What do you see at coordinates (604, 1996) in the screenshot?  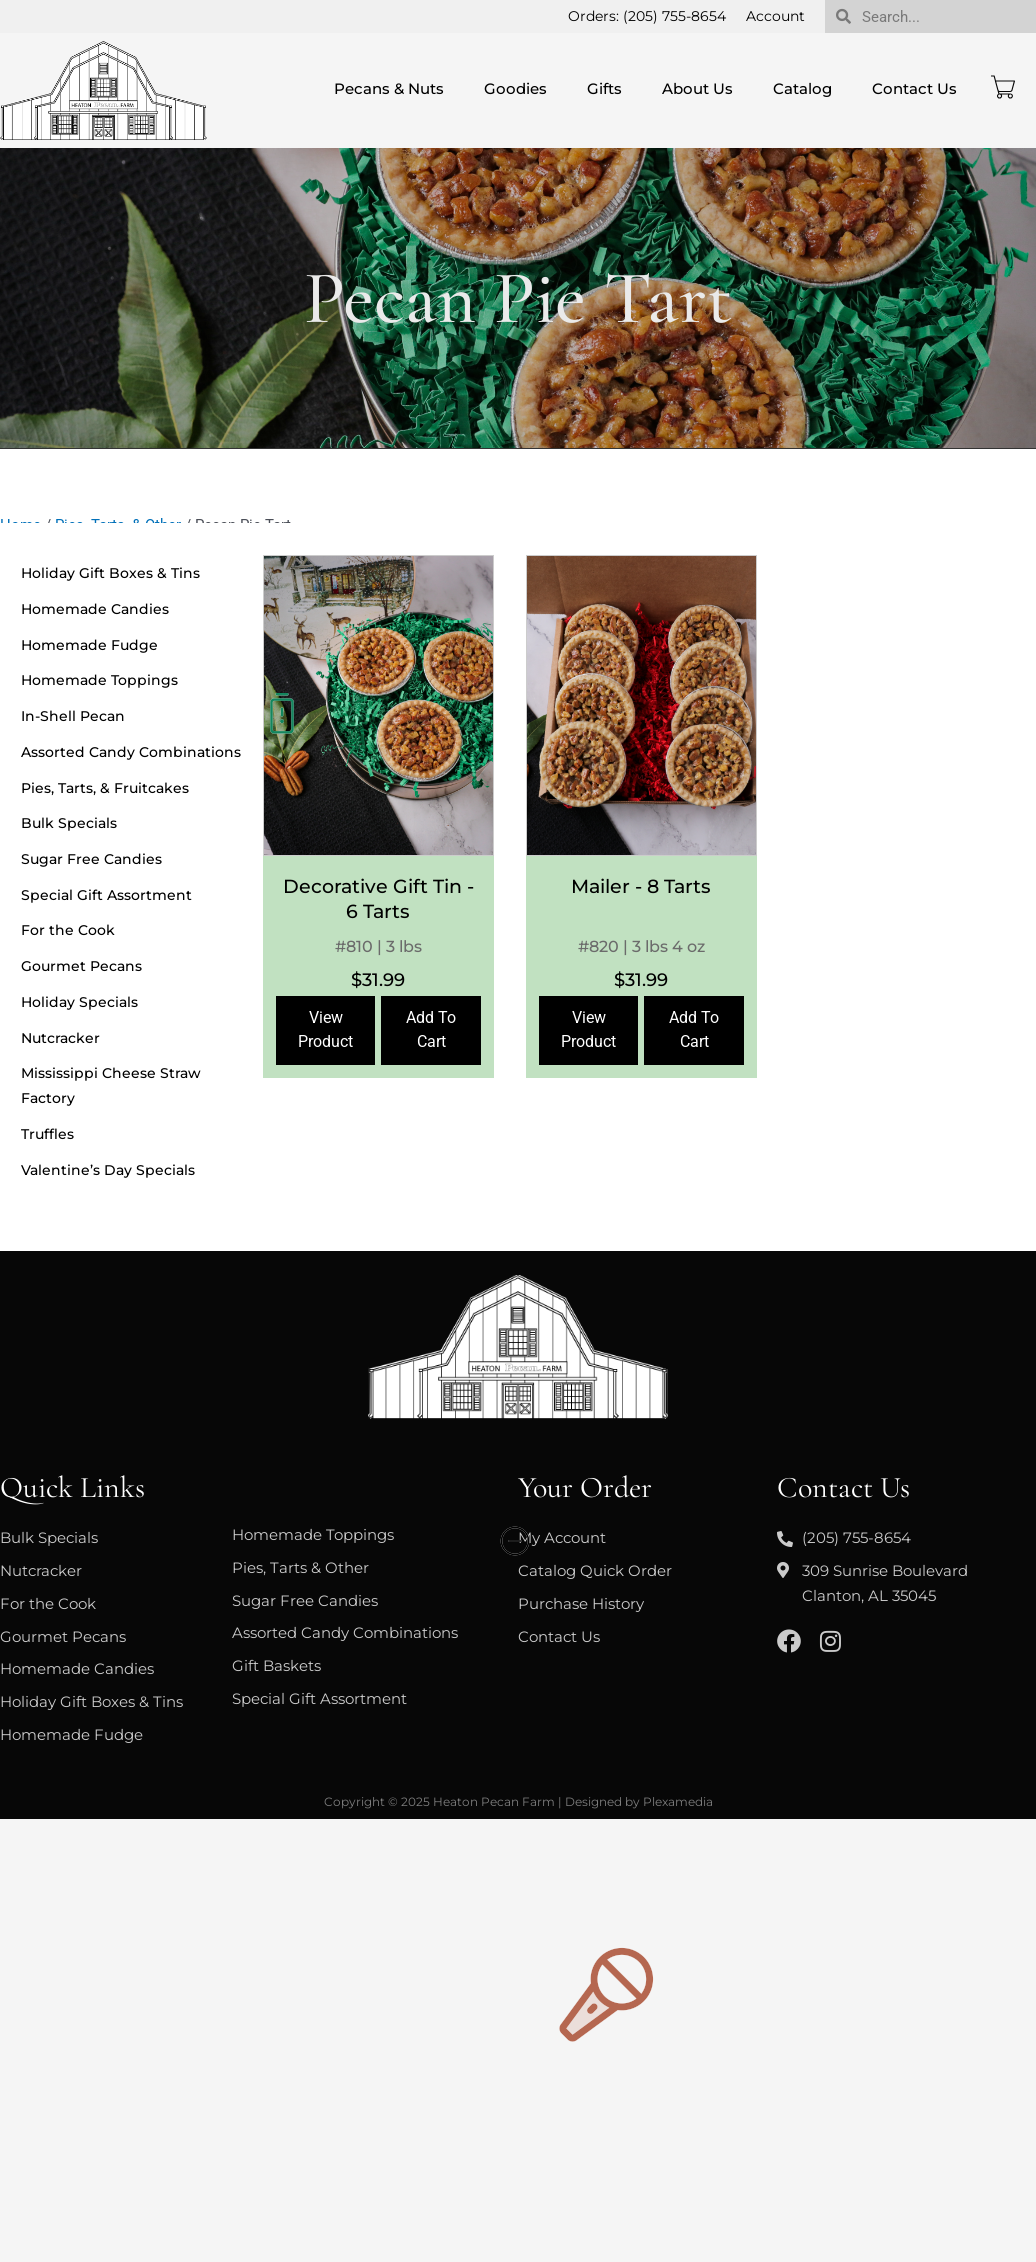 I see `access voice recording or audio input` at bounding box center [604, 1996].